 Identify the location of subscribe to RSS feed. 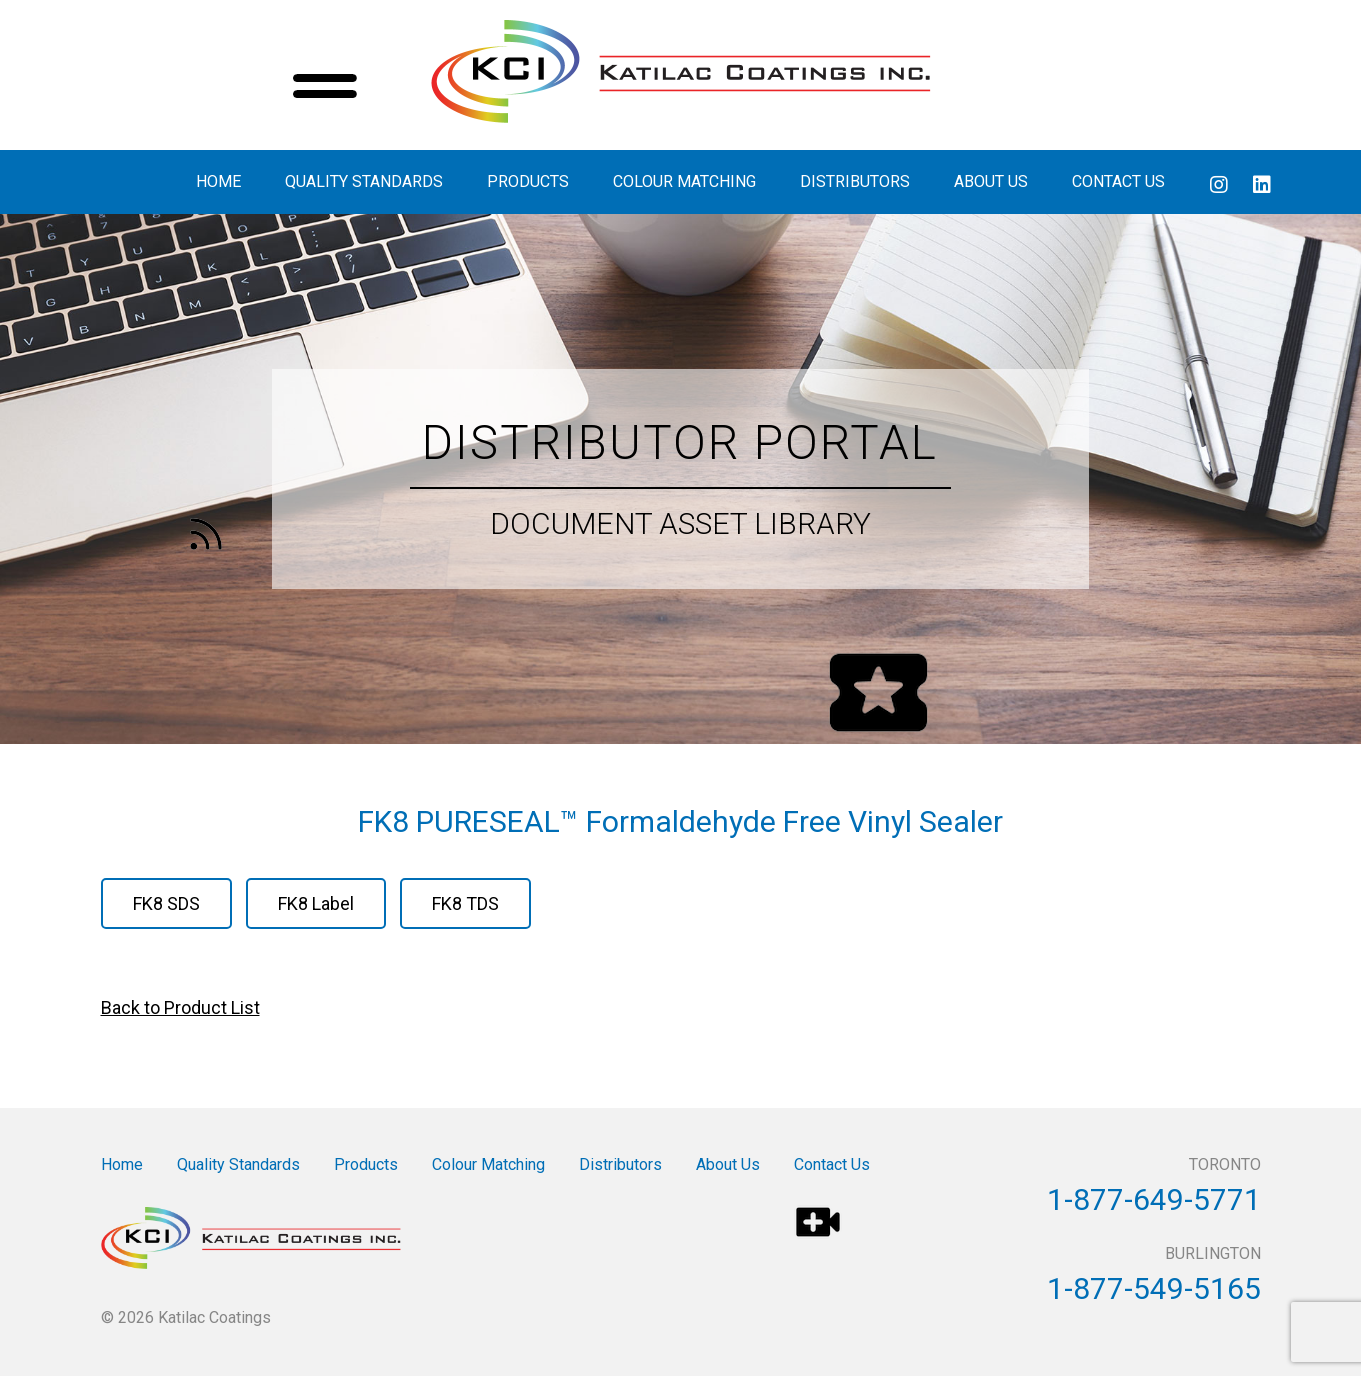
(206, 534).